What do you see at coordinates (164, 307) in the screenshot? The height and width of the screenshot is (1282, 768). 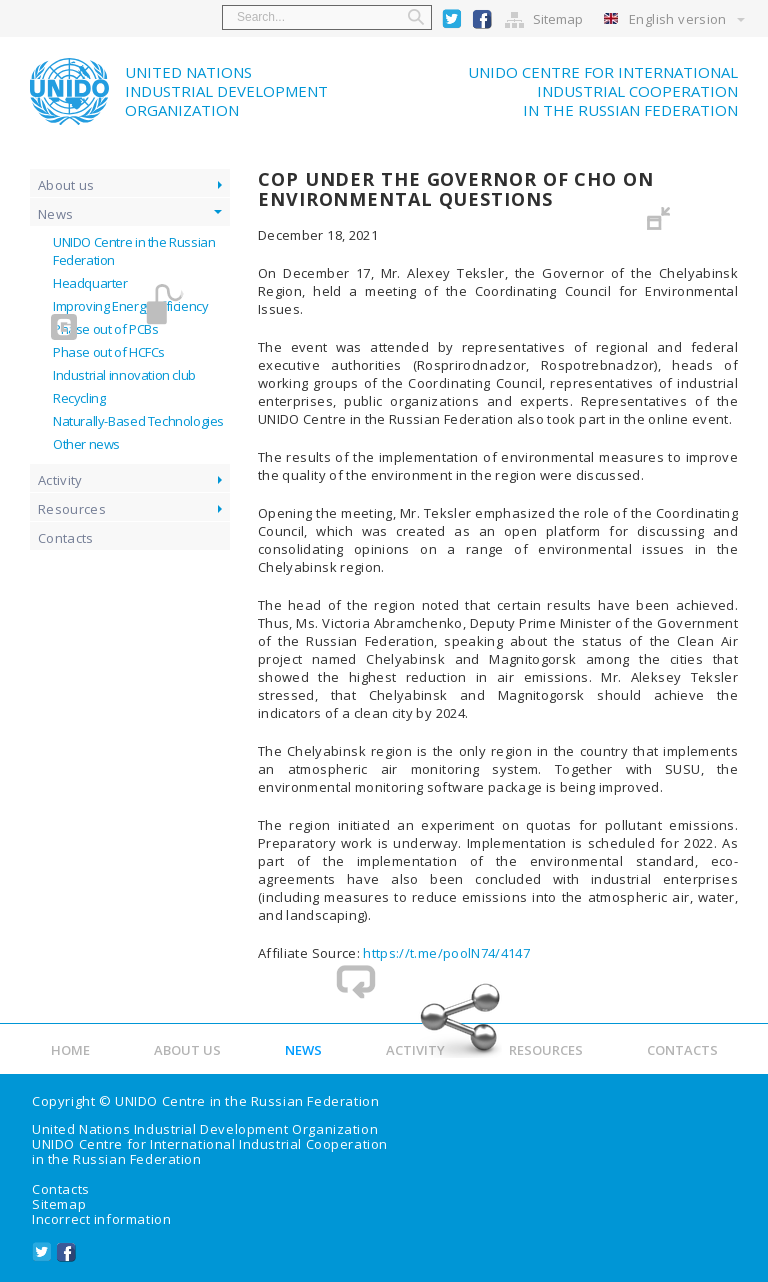 I see `colorhug colorimeter device indicator` at bounding box center [164, 307].